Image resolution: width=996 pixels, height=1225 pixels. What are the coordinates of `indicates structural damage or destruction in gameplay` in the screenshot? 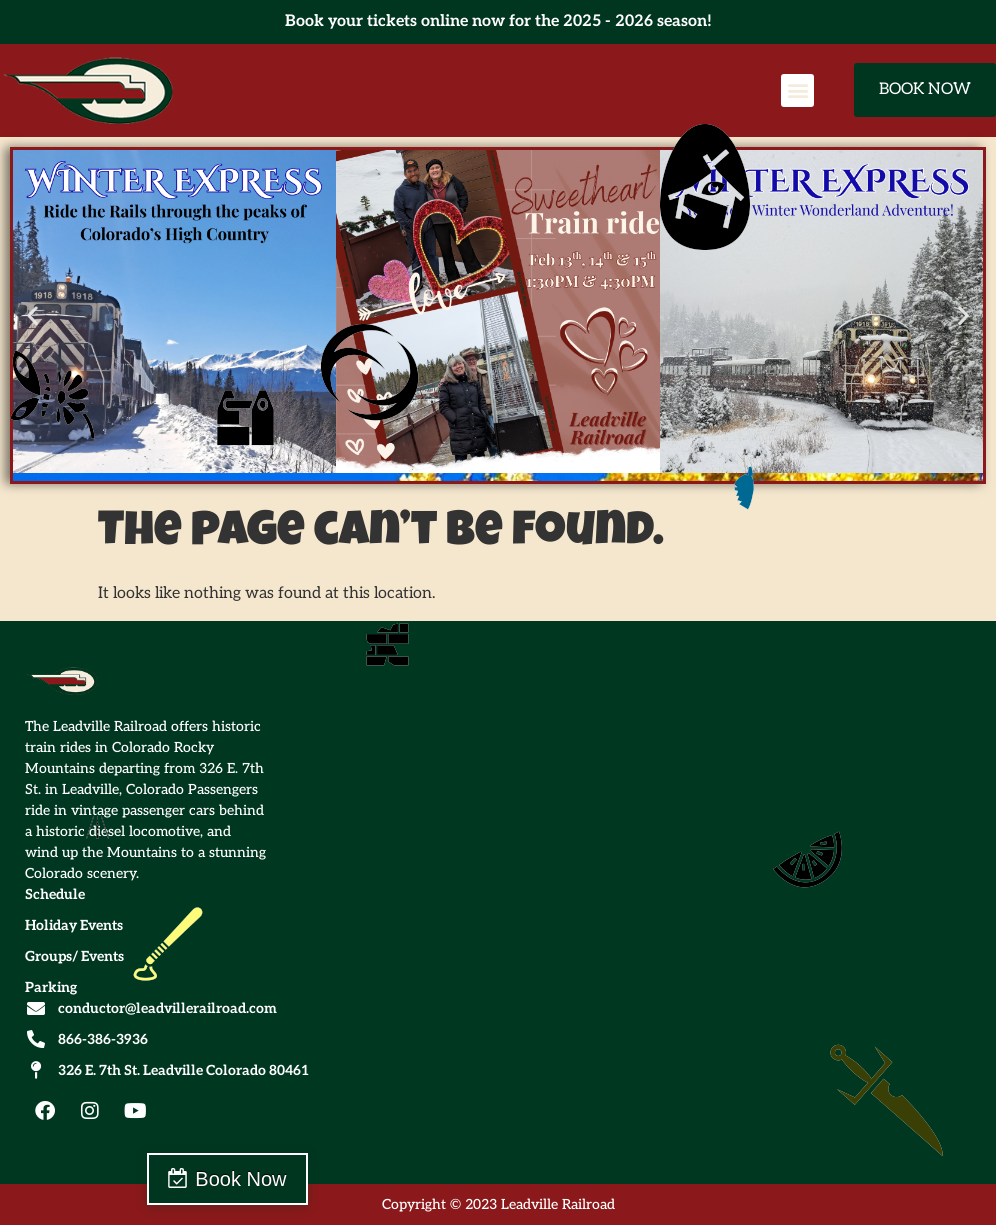 It's located at (387, 644).